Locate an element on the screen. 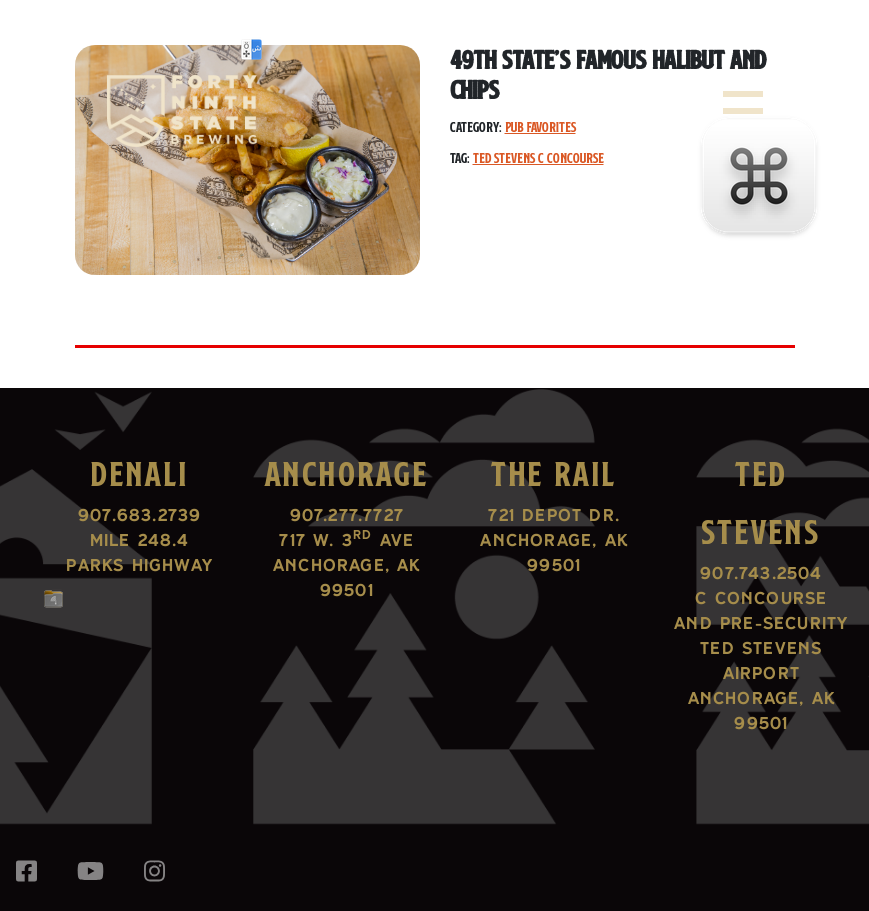  open your insync synced folder is located at coordinates (53, 598).